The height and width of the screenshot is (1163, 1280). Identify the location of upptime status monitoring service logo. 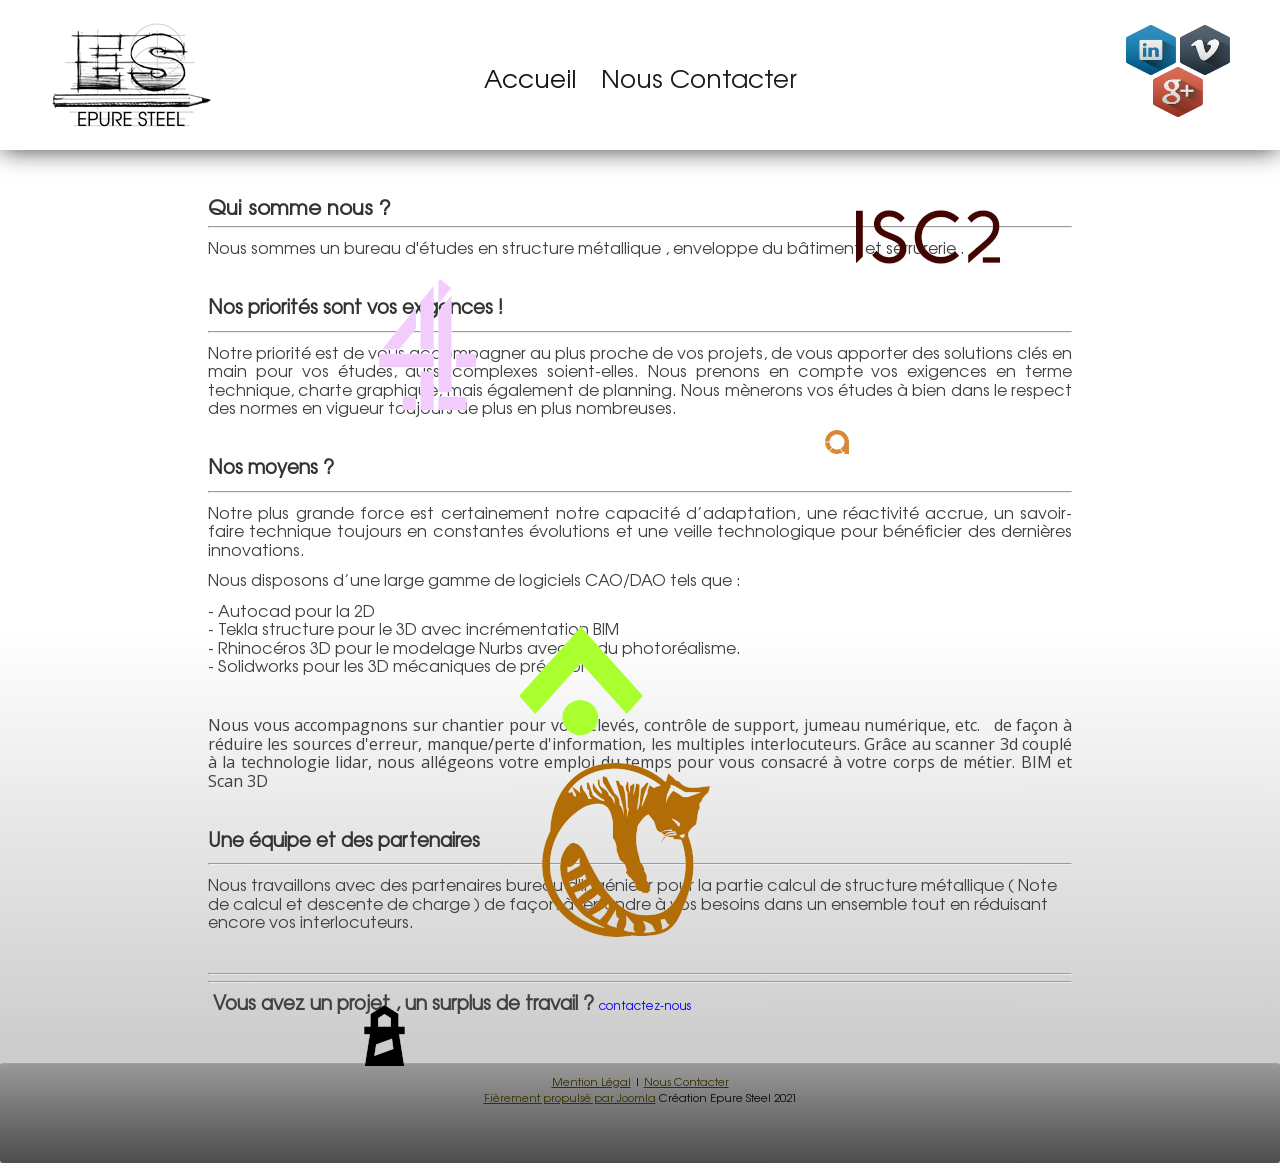
(581, 681).